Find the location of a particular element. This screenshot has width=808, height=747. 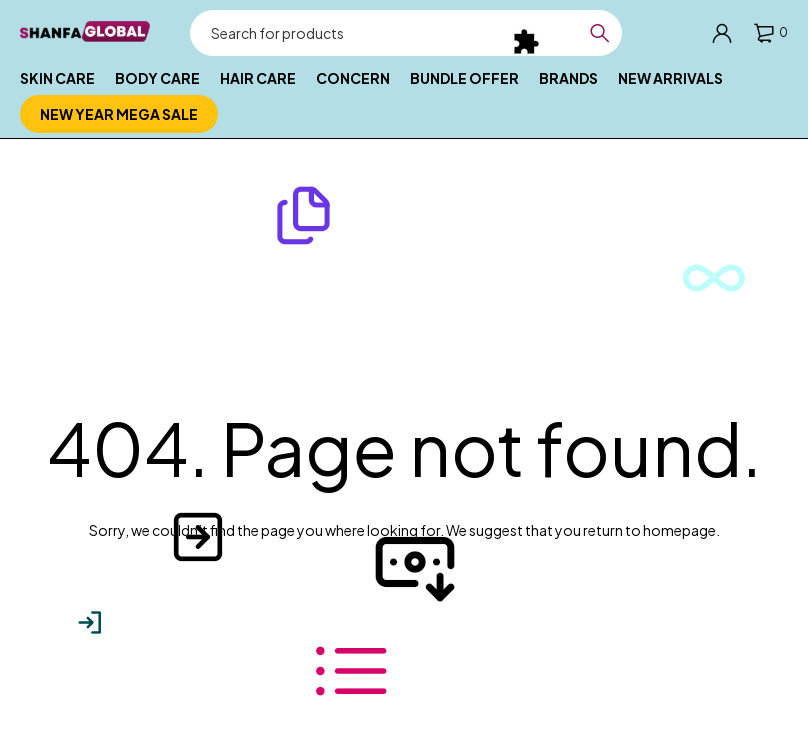

view multiple files or documents is located at coordinates (303, 215).